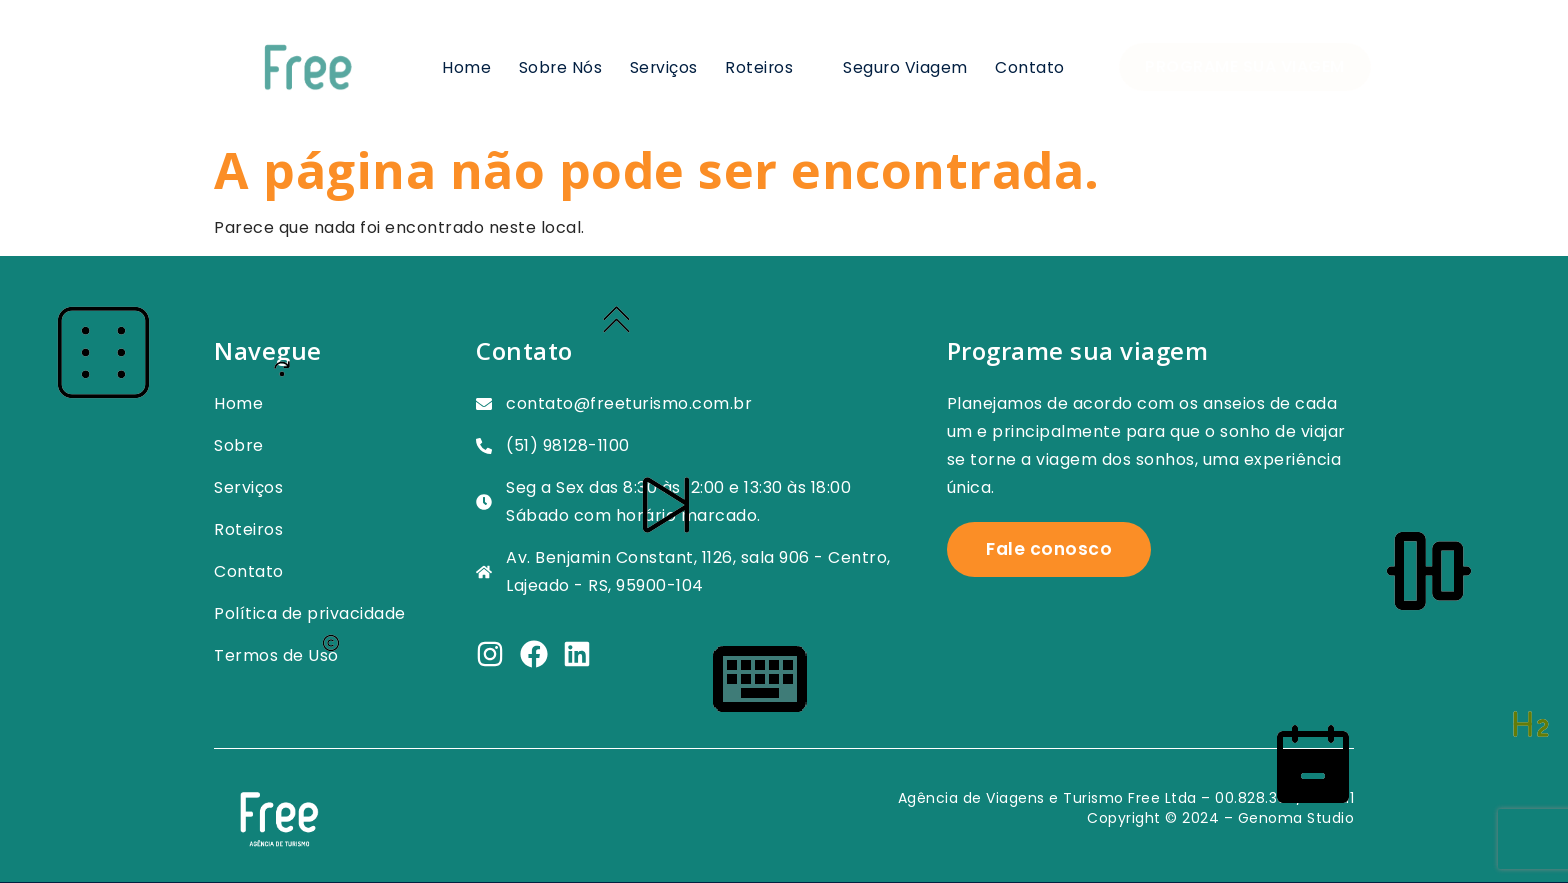  What do you see at coordinates (103, 352) in the screenshot?
I see `randomize or shuffle content` at bounding box center [103, 352].